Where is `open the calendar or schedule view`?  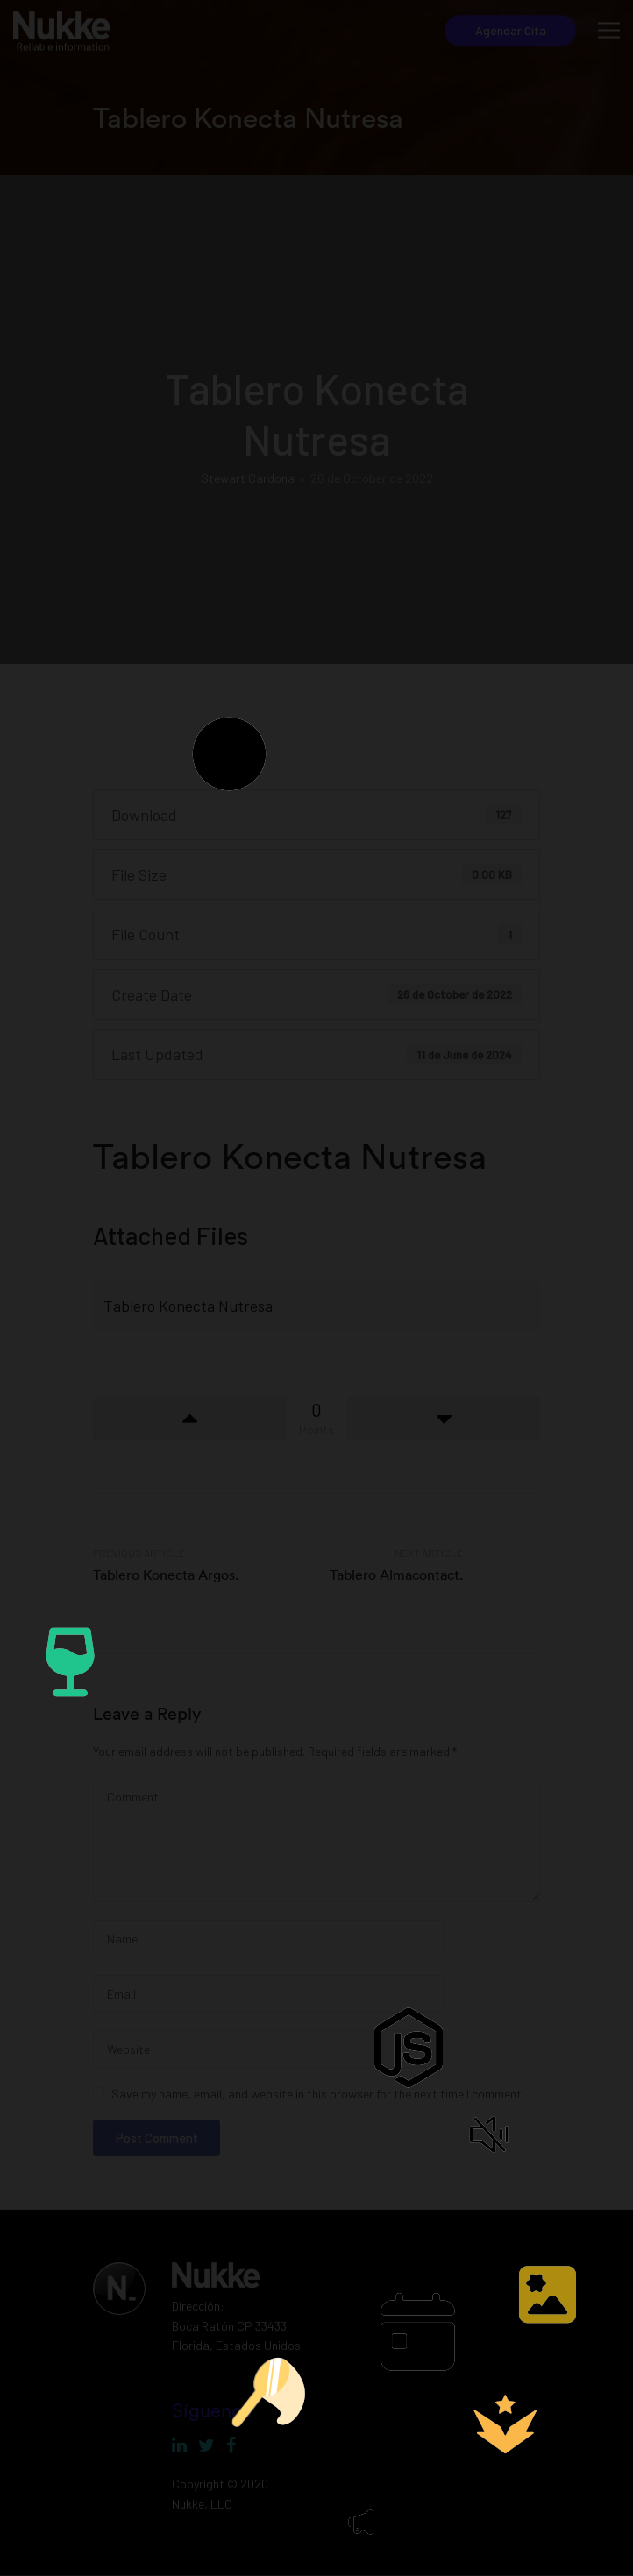 open the calendar or schedule view is located at coordinates (417, 2333).